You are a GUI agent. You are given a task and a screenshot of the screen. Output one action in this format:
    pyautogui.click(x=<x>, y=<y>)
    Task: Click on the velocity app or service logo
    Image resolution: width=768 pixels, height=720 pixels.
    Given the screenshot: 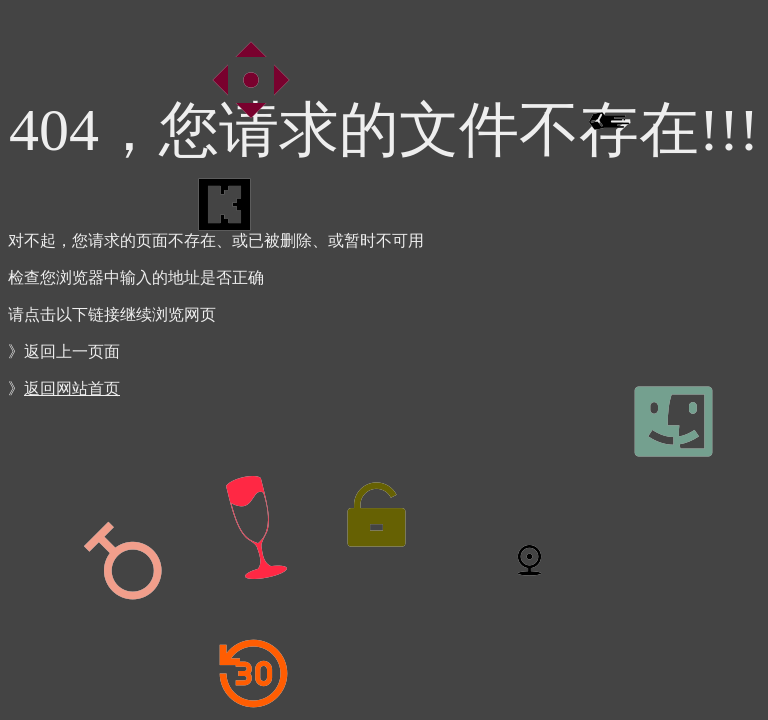 What is the action you would take?
    pyautogui.click(x=609, y=121)
    